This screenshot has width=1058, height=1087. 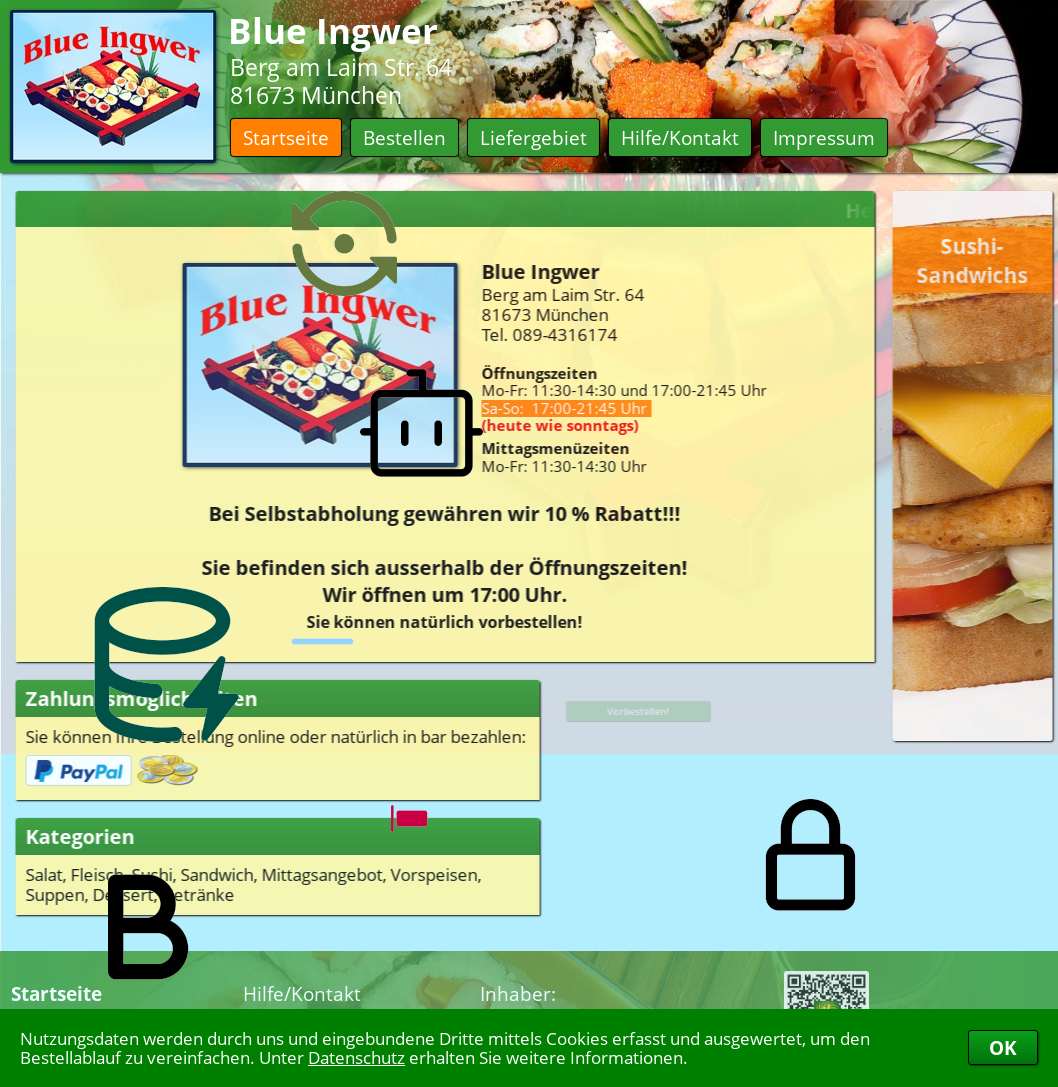 I want to click on view dependabot alerts and automated dependency updates, so click(x=421, y=425).